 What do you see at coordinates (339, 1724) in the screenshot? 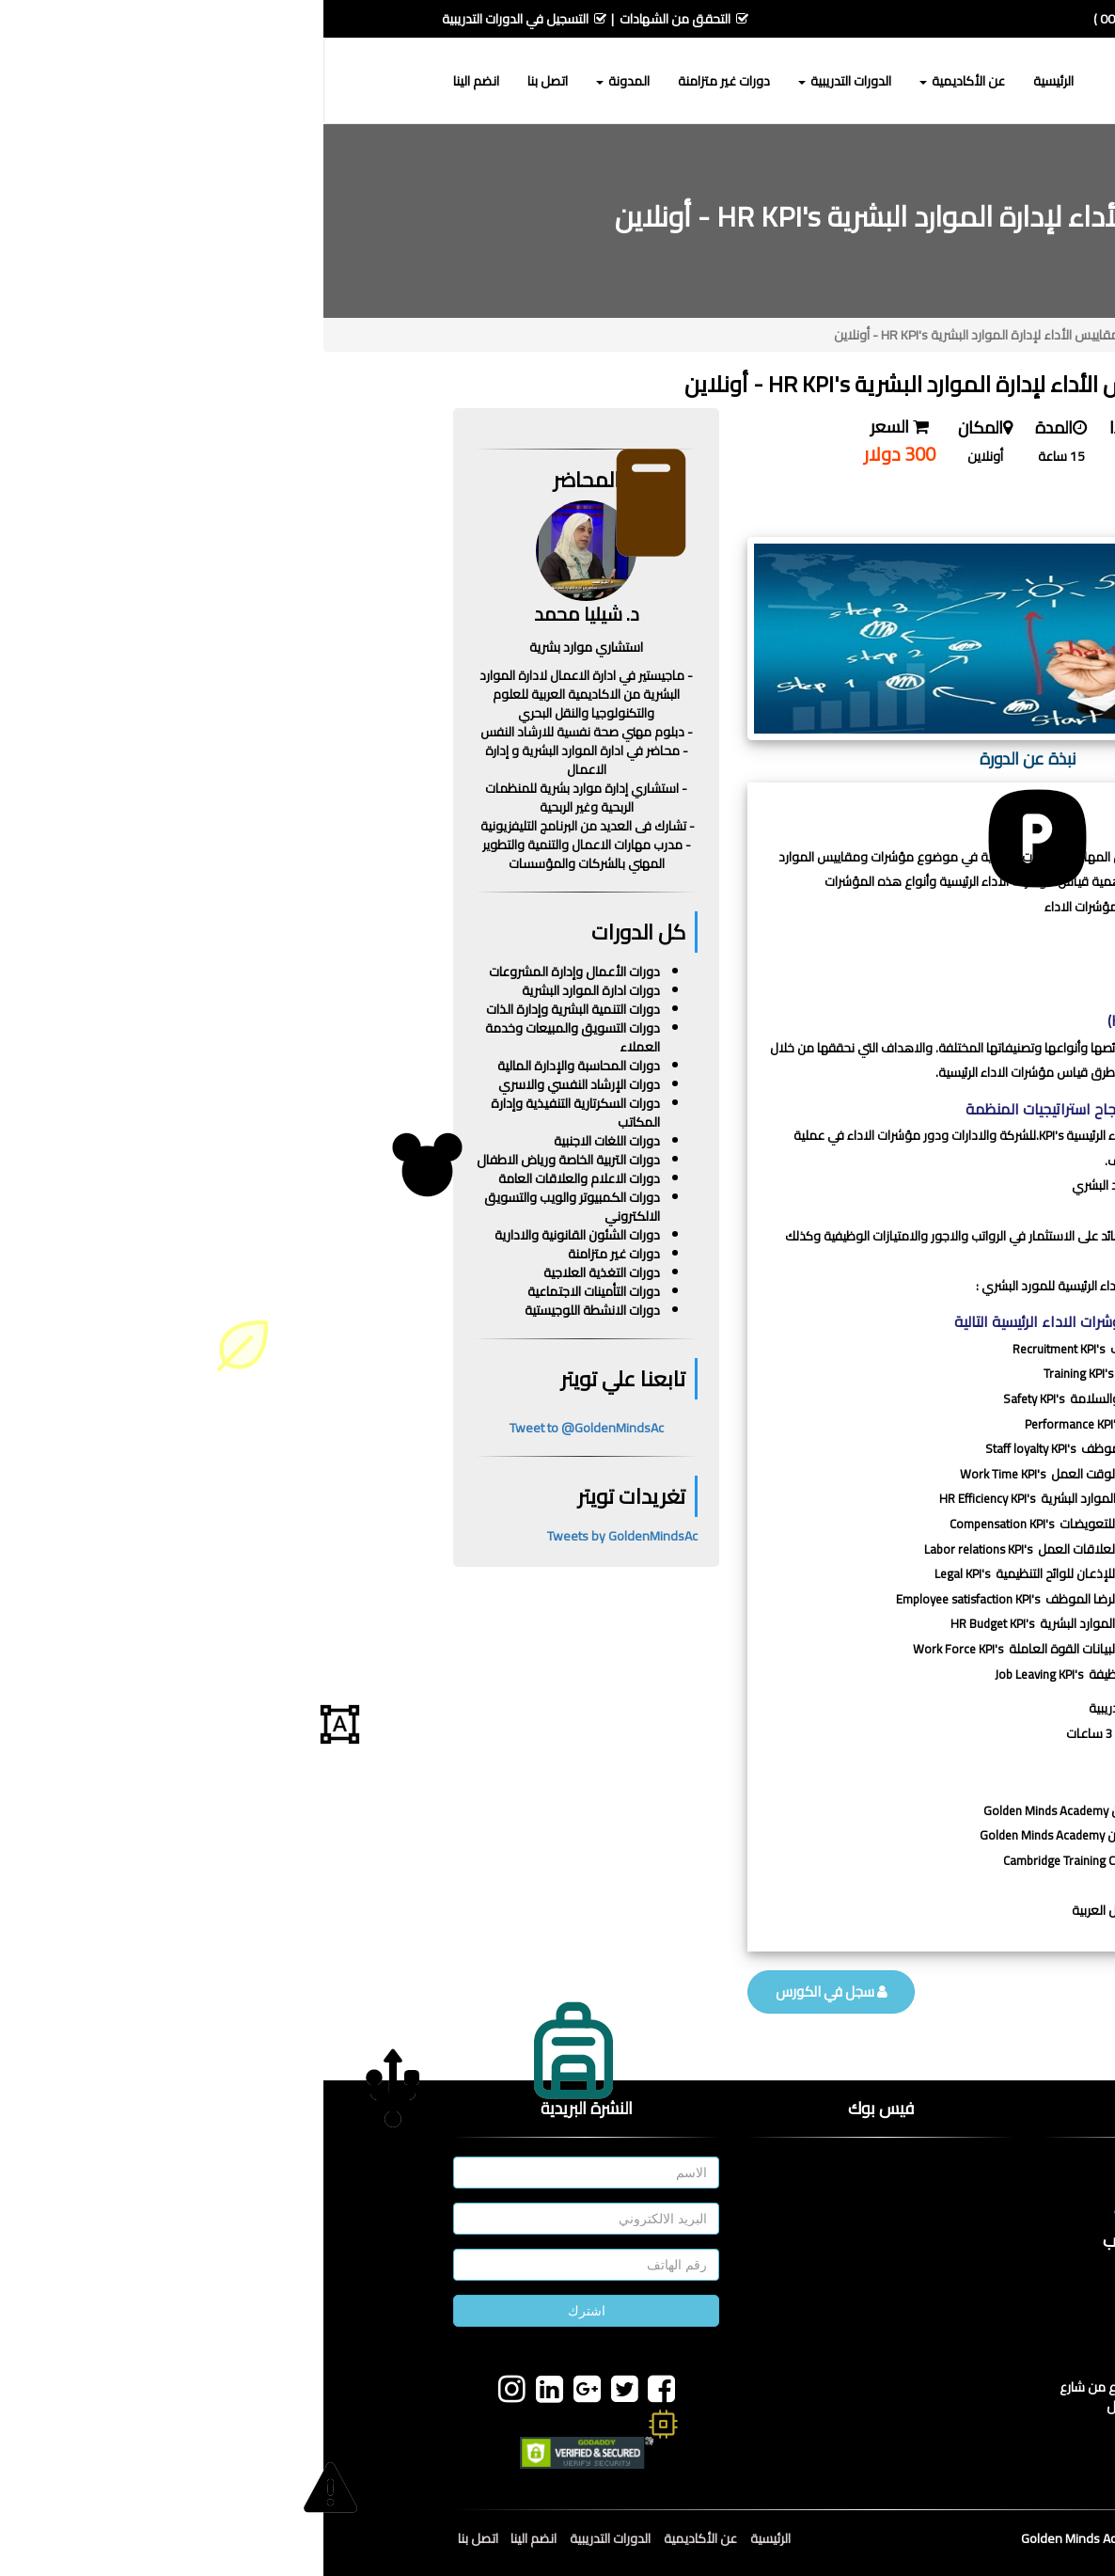
I see `format or edit text box properties` at bounding box center [339, 1724].